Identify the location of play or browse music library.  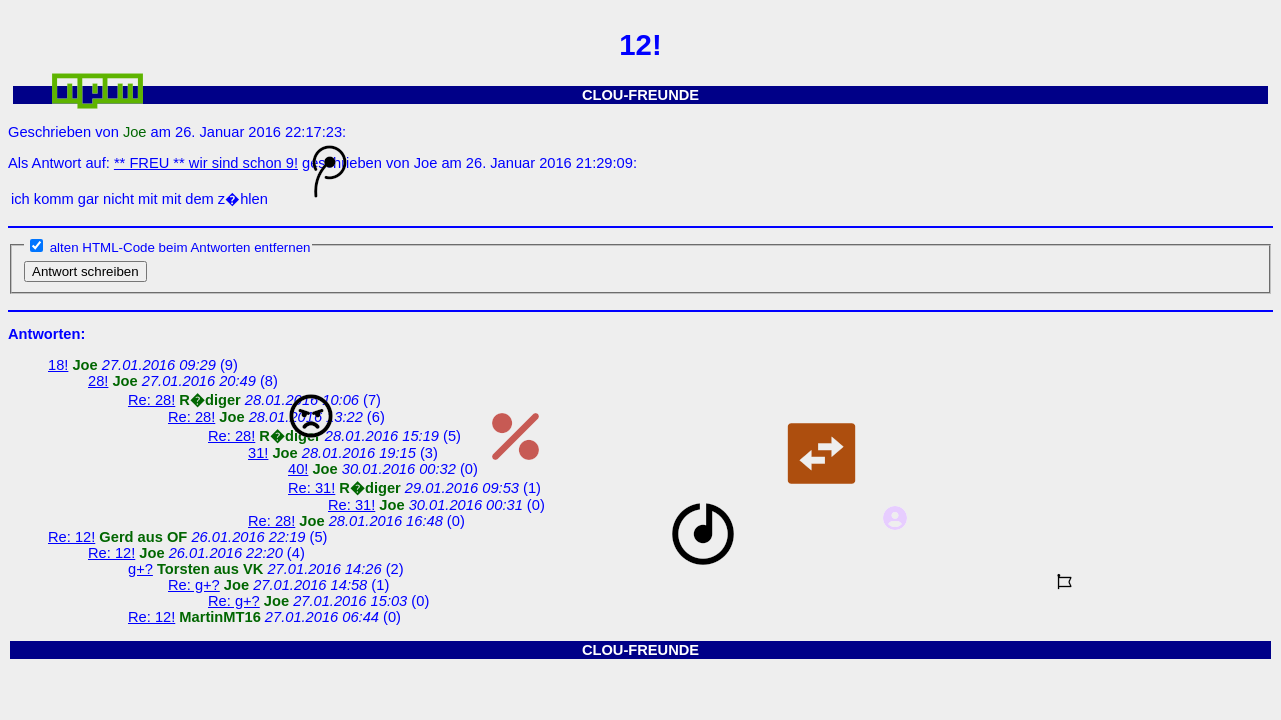
(703, 534).